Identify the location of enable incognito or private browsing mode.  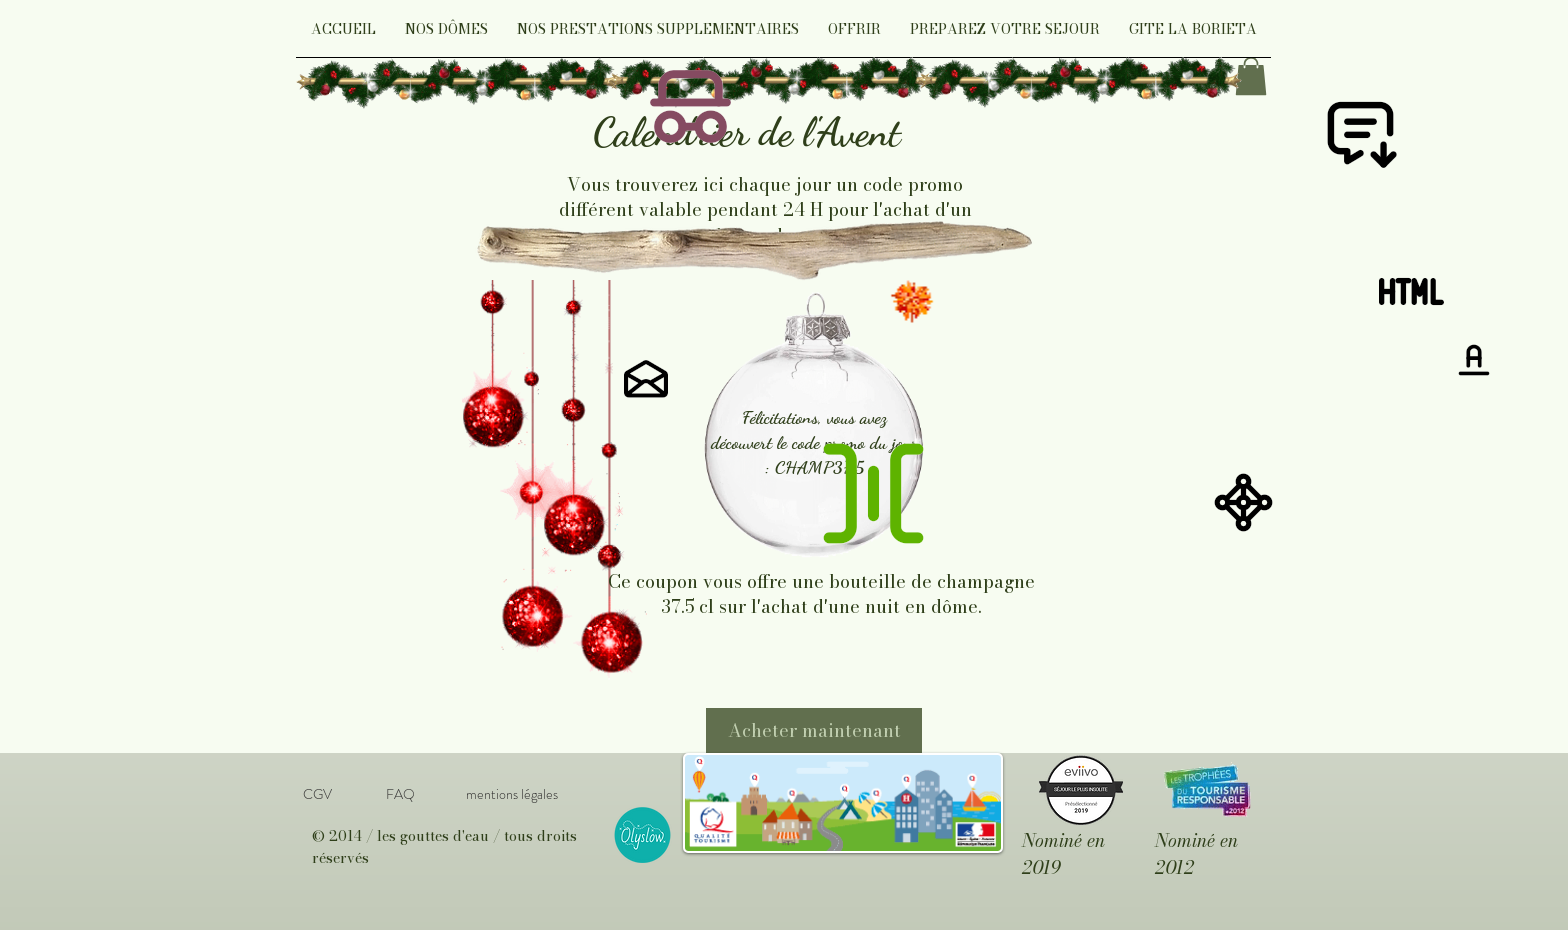
(690, 106).